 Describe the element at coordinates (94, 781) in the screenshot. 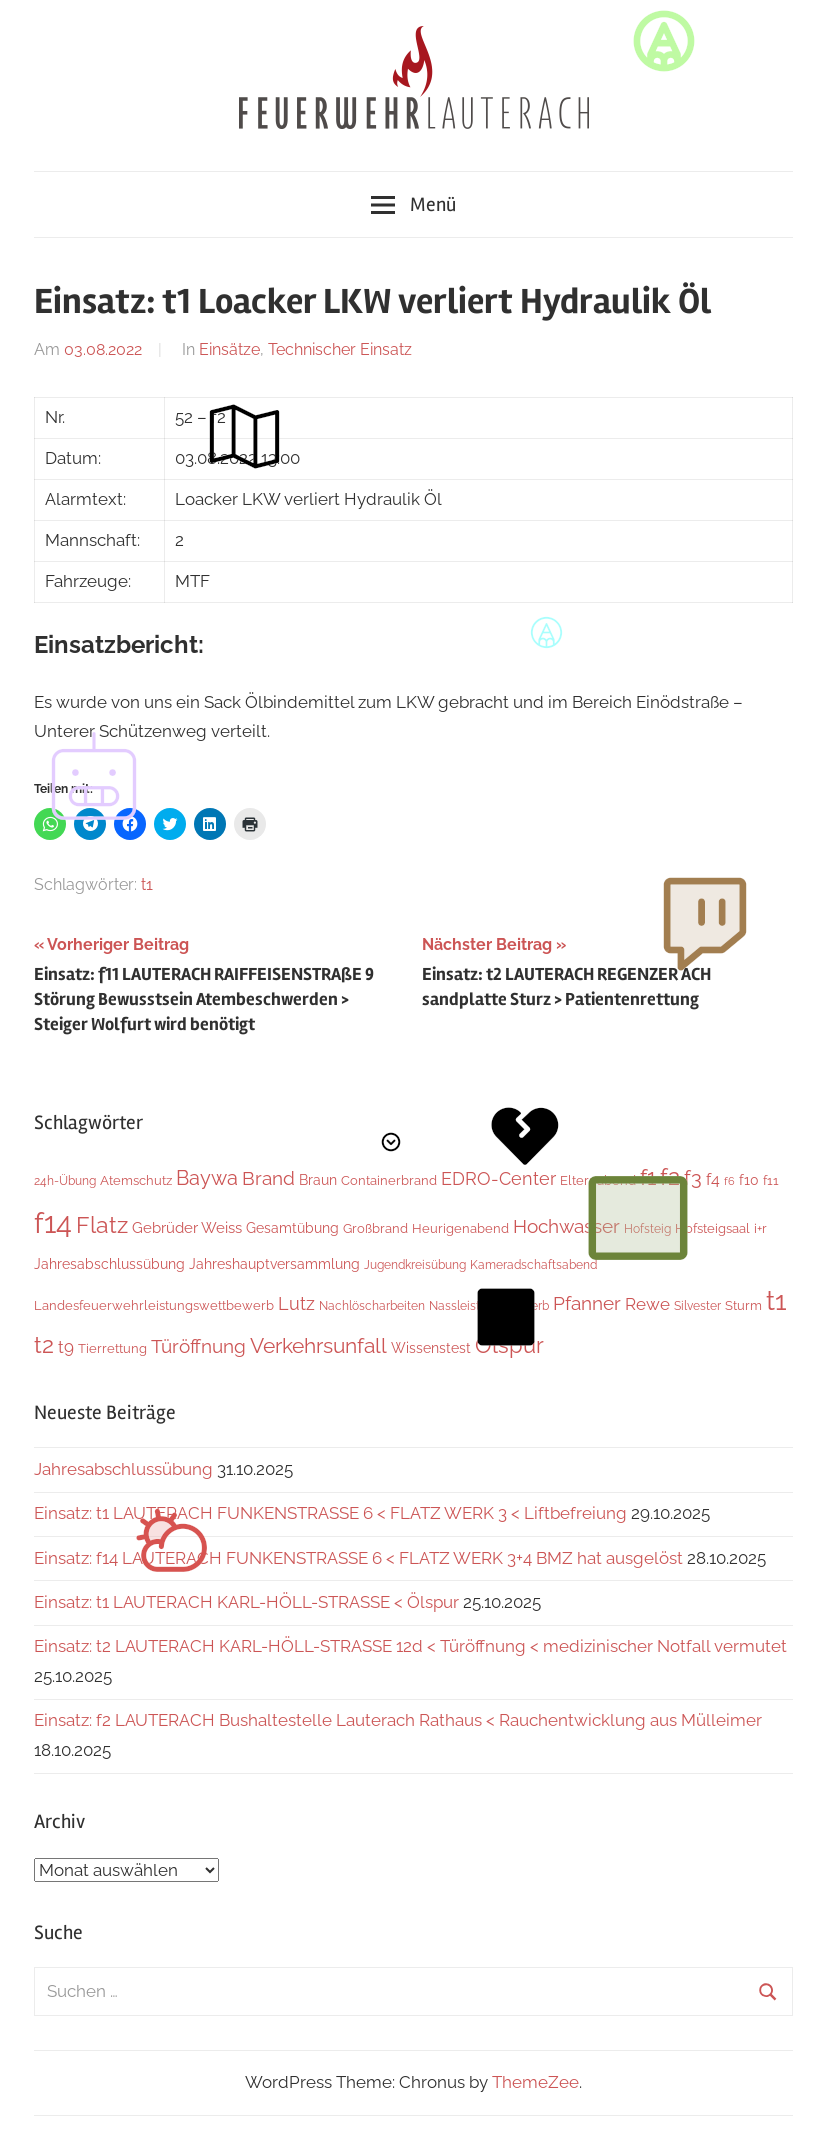

I see `access AI assistant or chatbot` at that location.